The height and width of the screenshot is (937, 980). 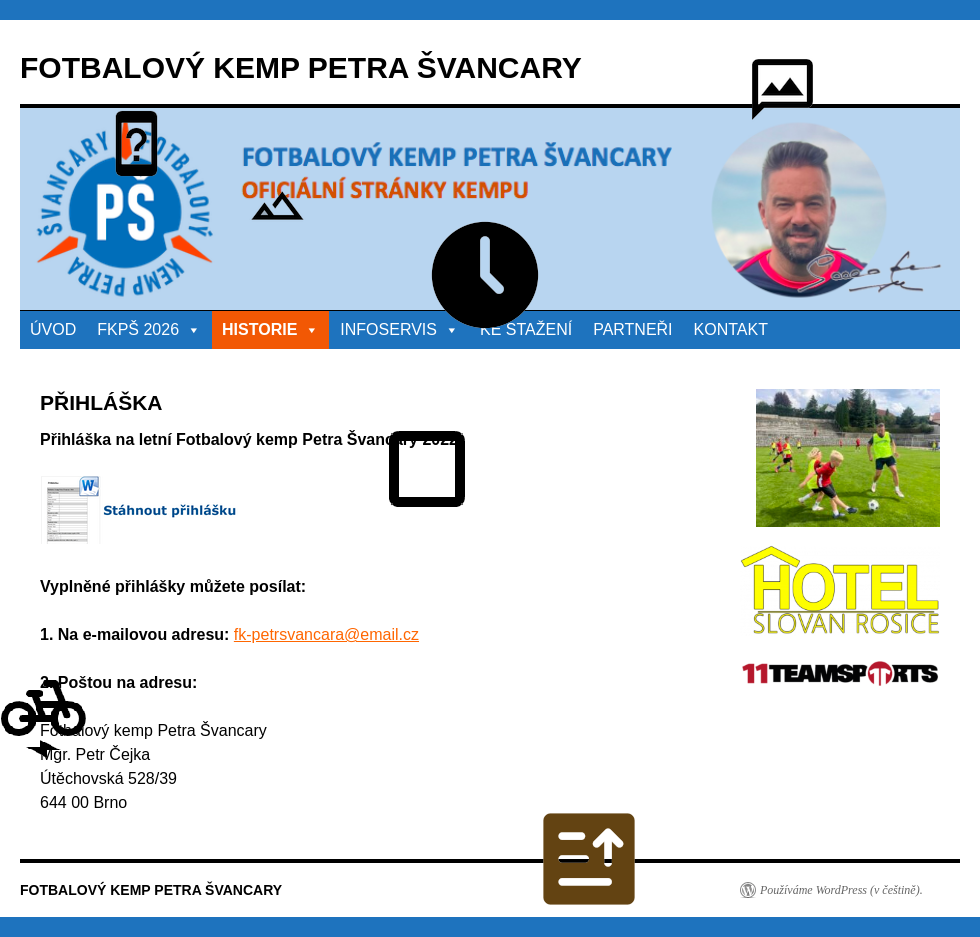 What do you see at coordinates (485, 275) in the screenshot?
I see `view message timestamps` at bounding box center [485, 275].